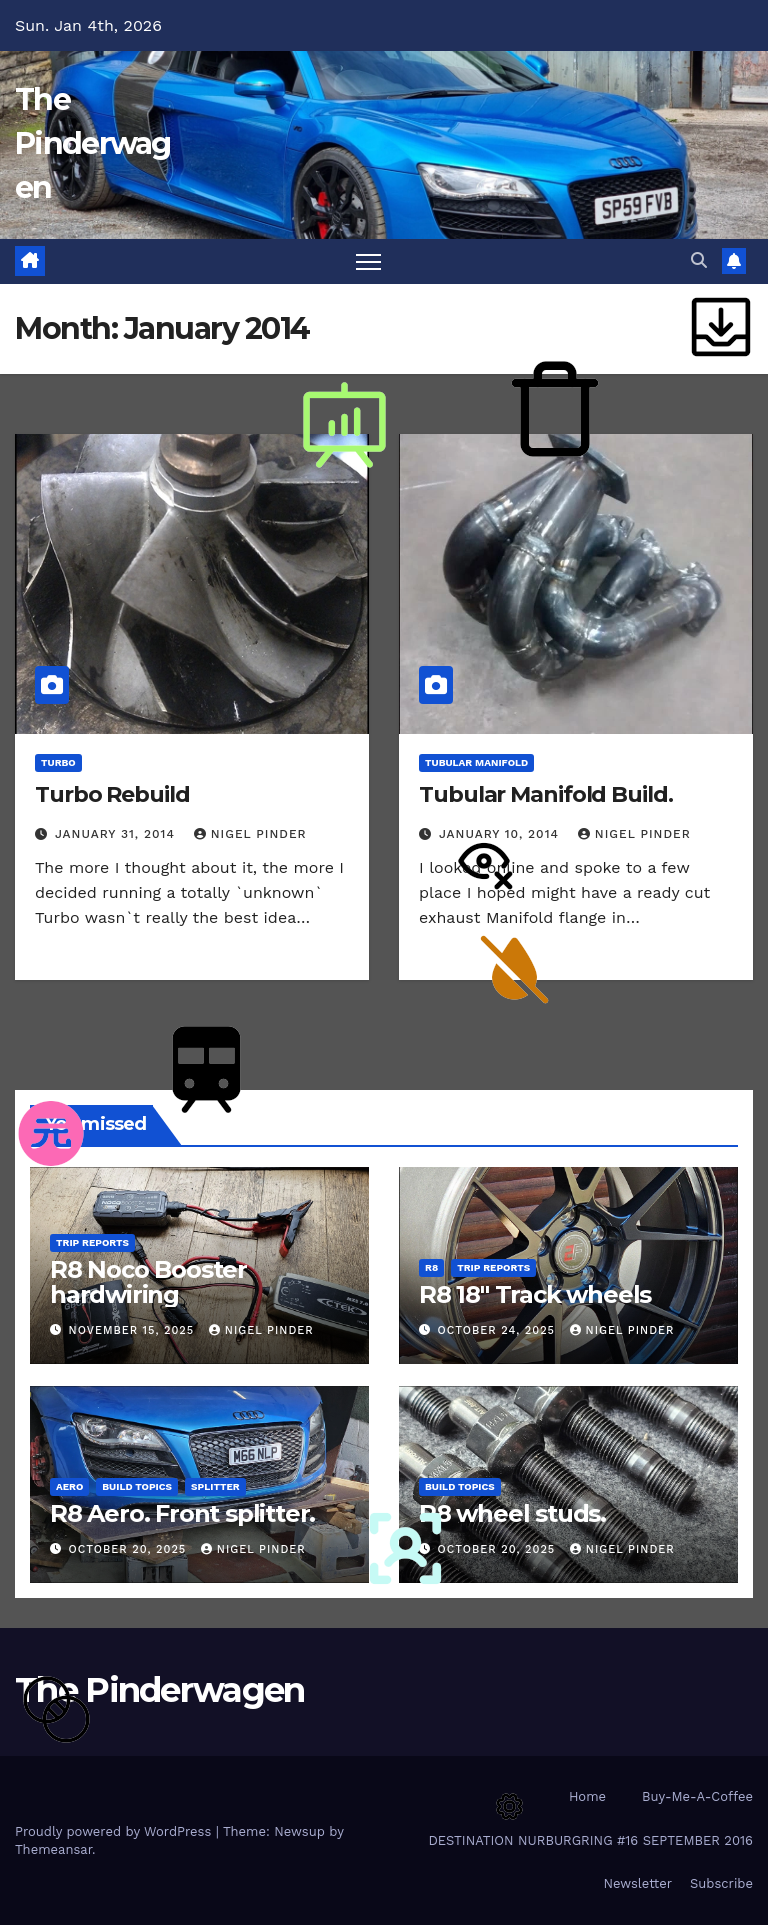  Describe the element at coordinates (484, 861) in the screenshot. I see `hide from view` at that location.